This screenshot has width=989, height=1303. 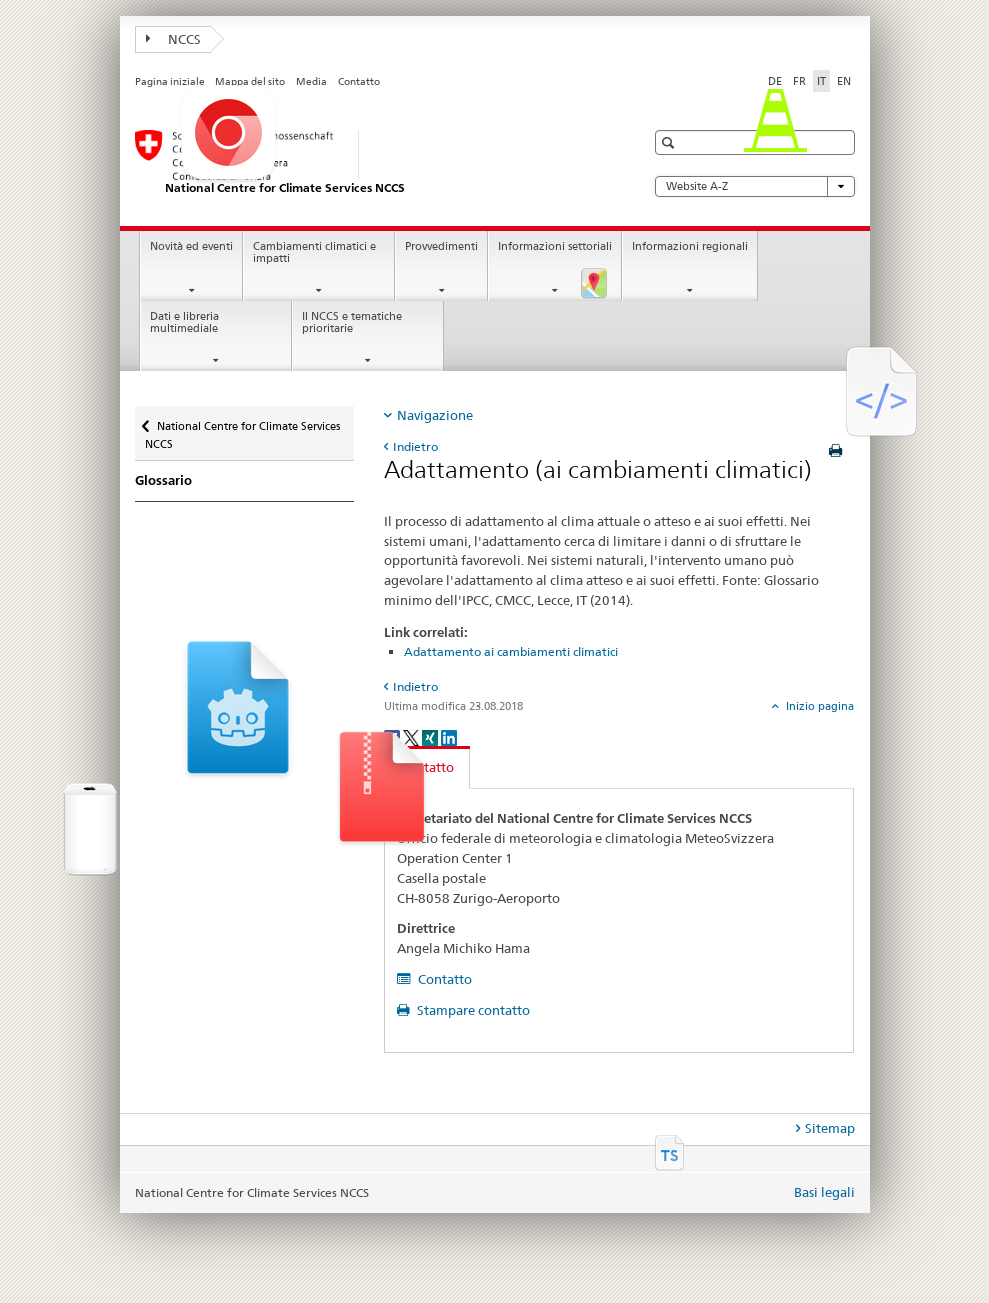 I want to click on an lzop compressed archive file, so click(x=382, y=789).